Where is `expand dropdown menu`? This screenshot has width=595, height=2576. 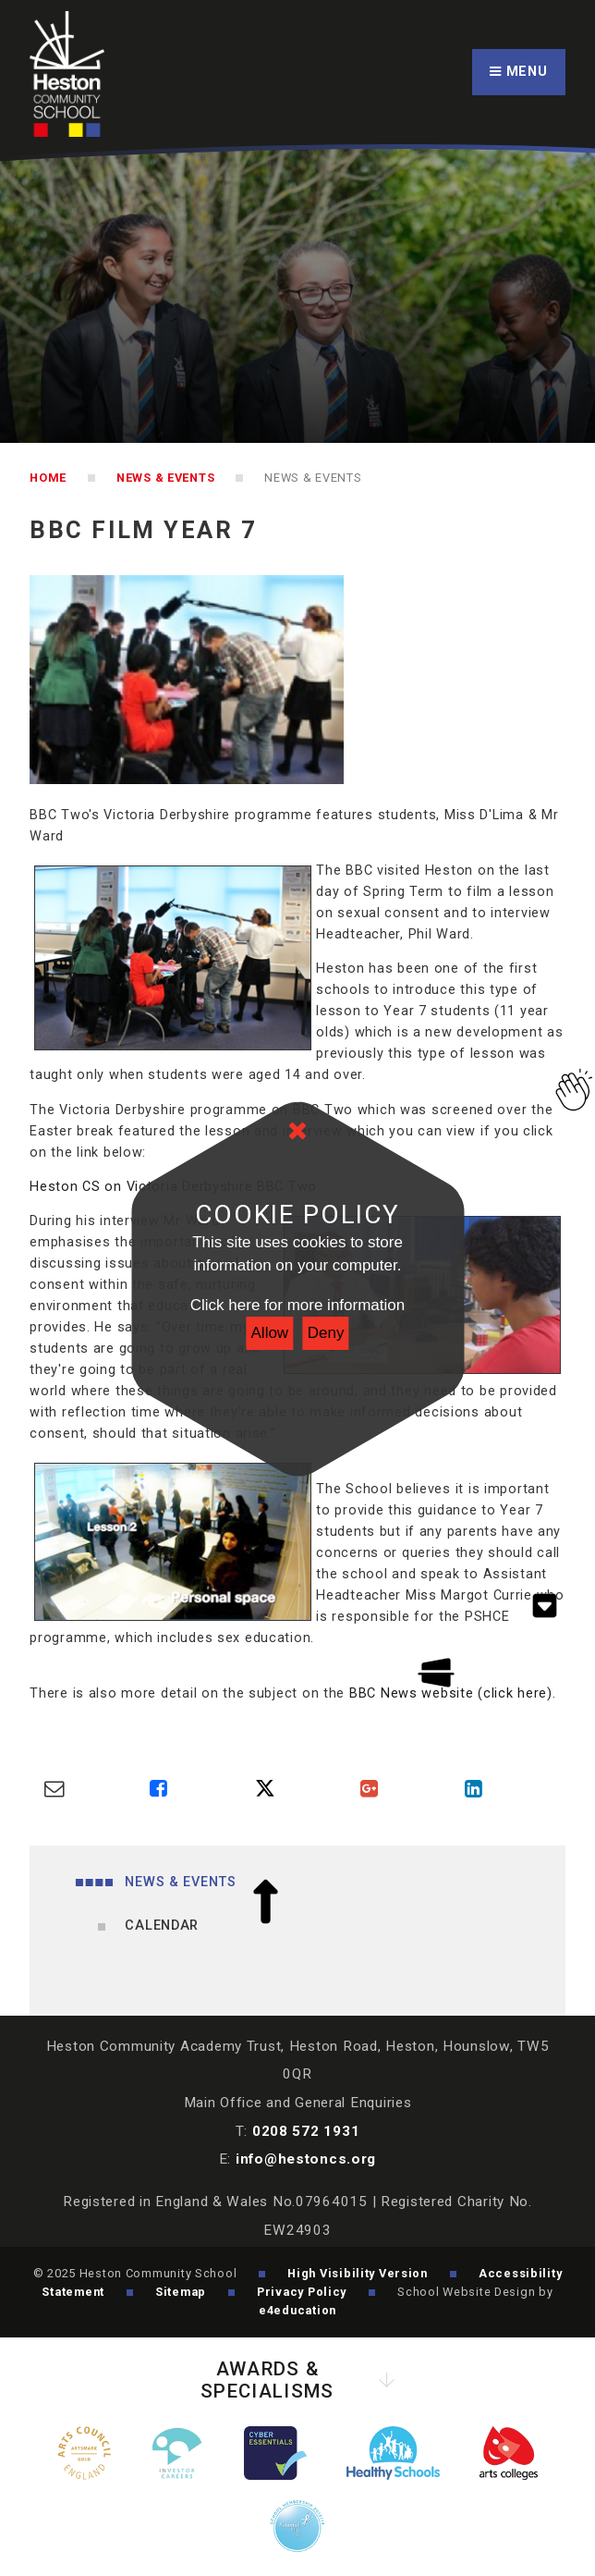 expand dropdown menu is located at coordinates (544, 1605).